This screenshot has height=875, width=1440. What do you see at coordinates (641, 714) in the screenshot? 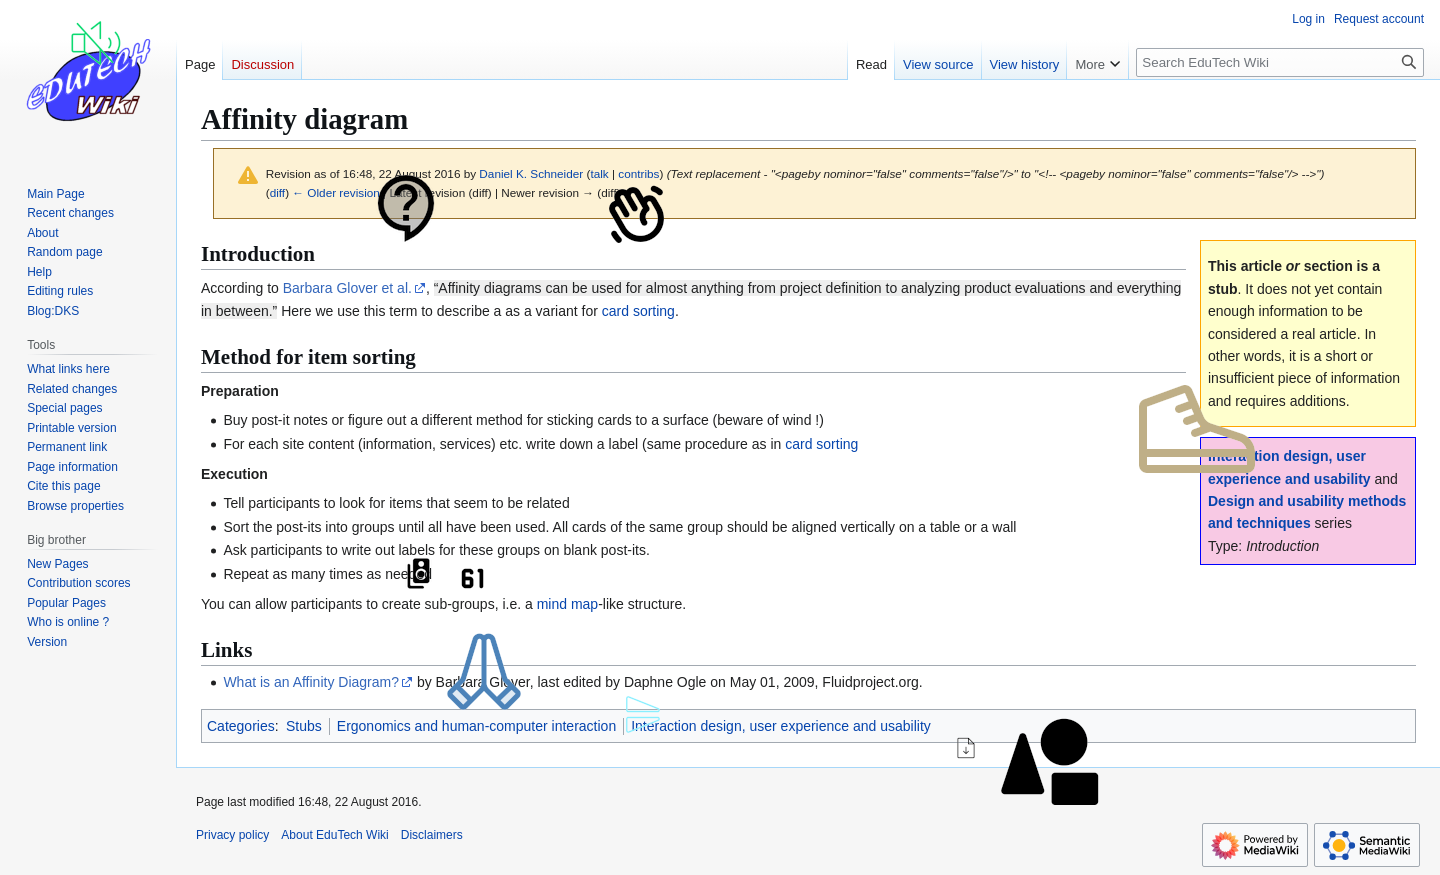
I see `flip image or object vertically` at bounding box center [641, 714].